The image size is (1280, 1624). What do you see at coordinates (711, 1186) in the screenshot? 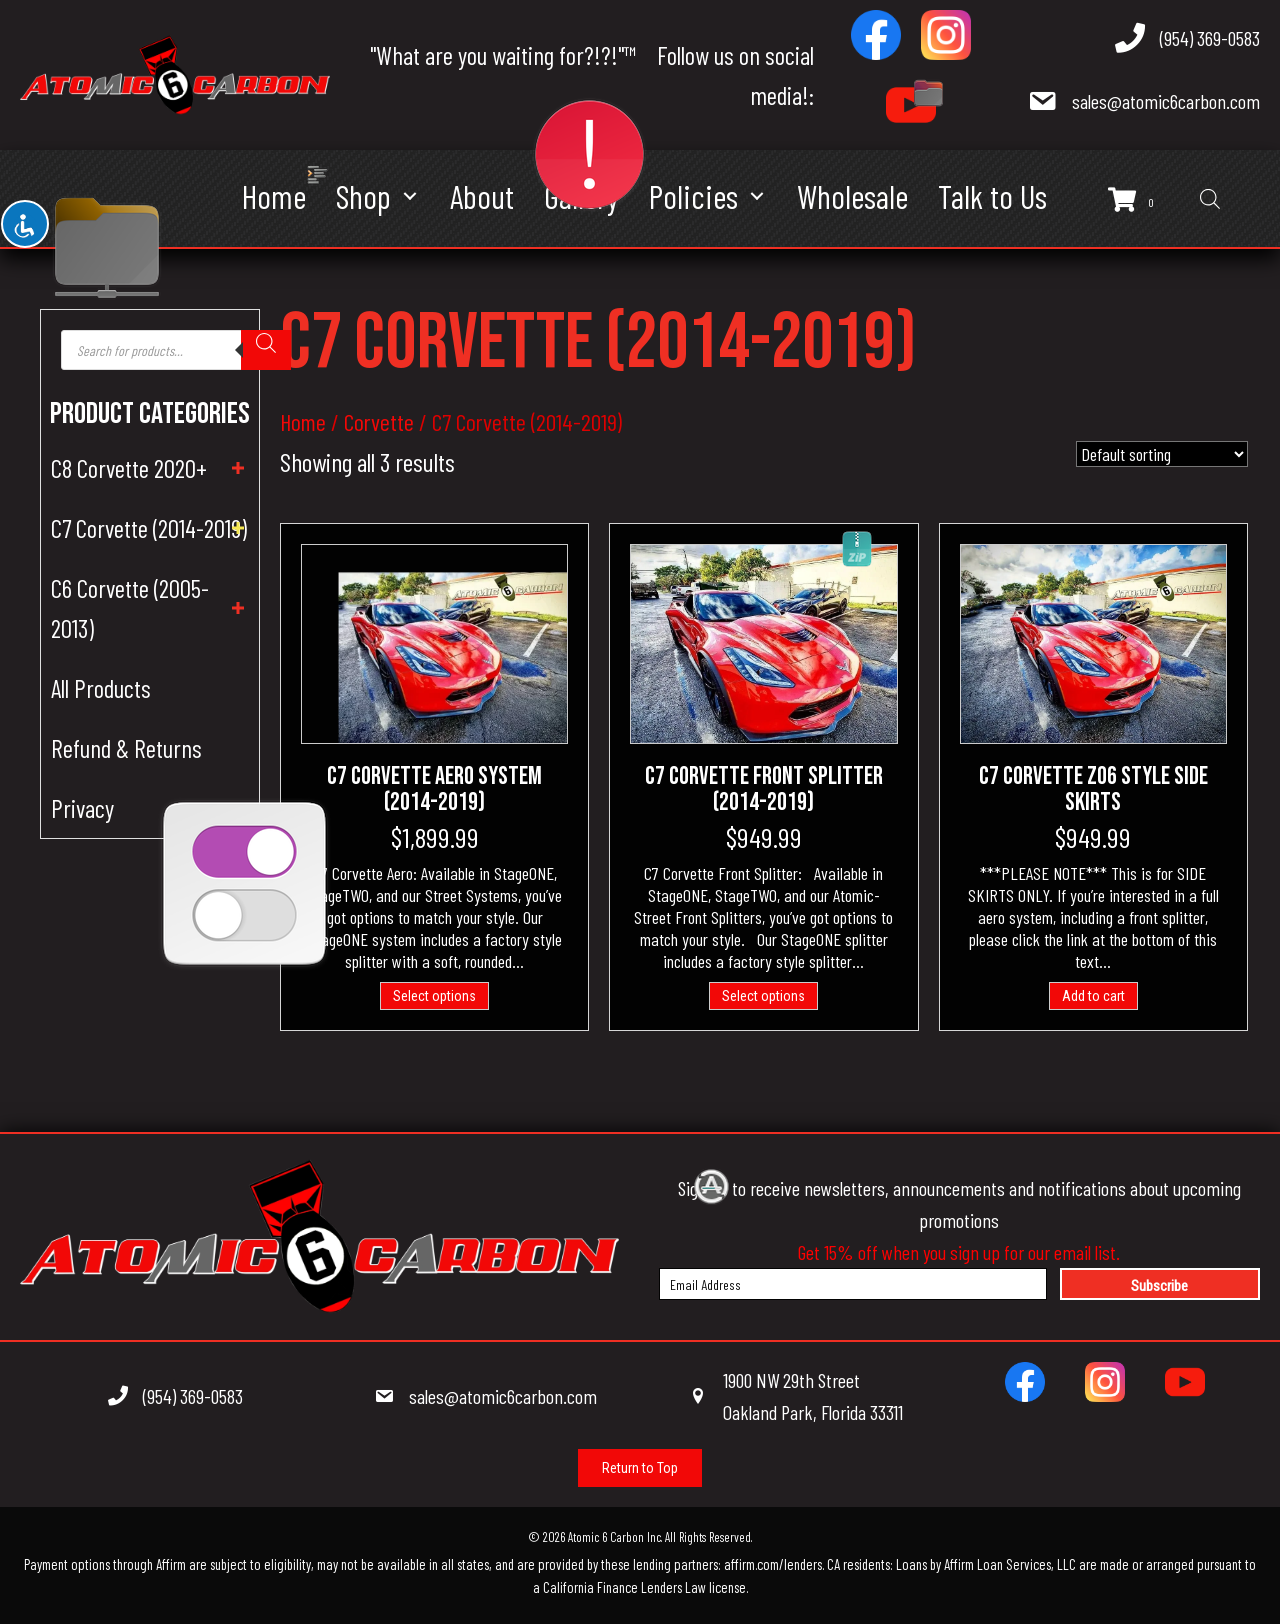
I see `check for available software updates` at bounding box center [711, 1186].